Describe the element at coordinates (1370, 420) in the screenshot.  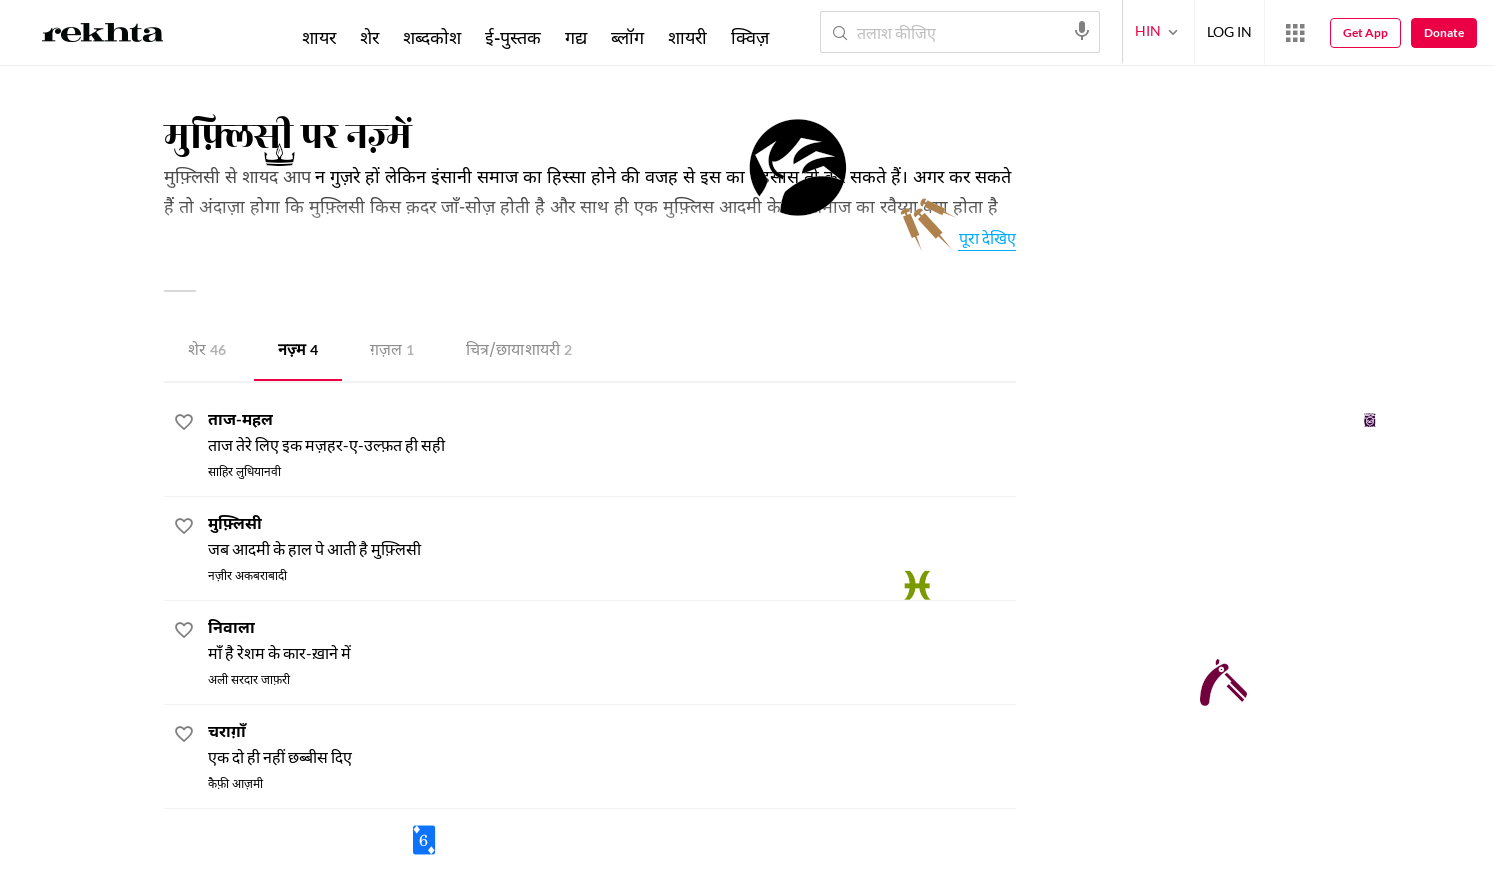
I see `snack or food item in a game inventory` at that location.